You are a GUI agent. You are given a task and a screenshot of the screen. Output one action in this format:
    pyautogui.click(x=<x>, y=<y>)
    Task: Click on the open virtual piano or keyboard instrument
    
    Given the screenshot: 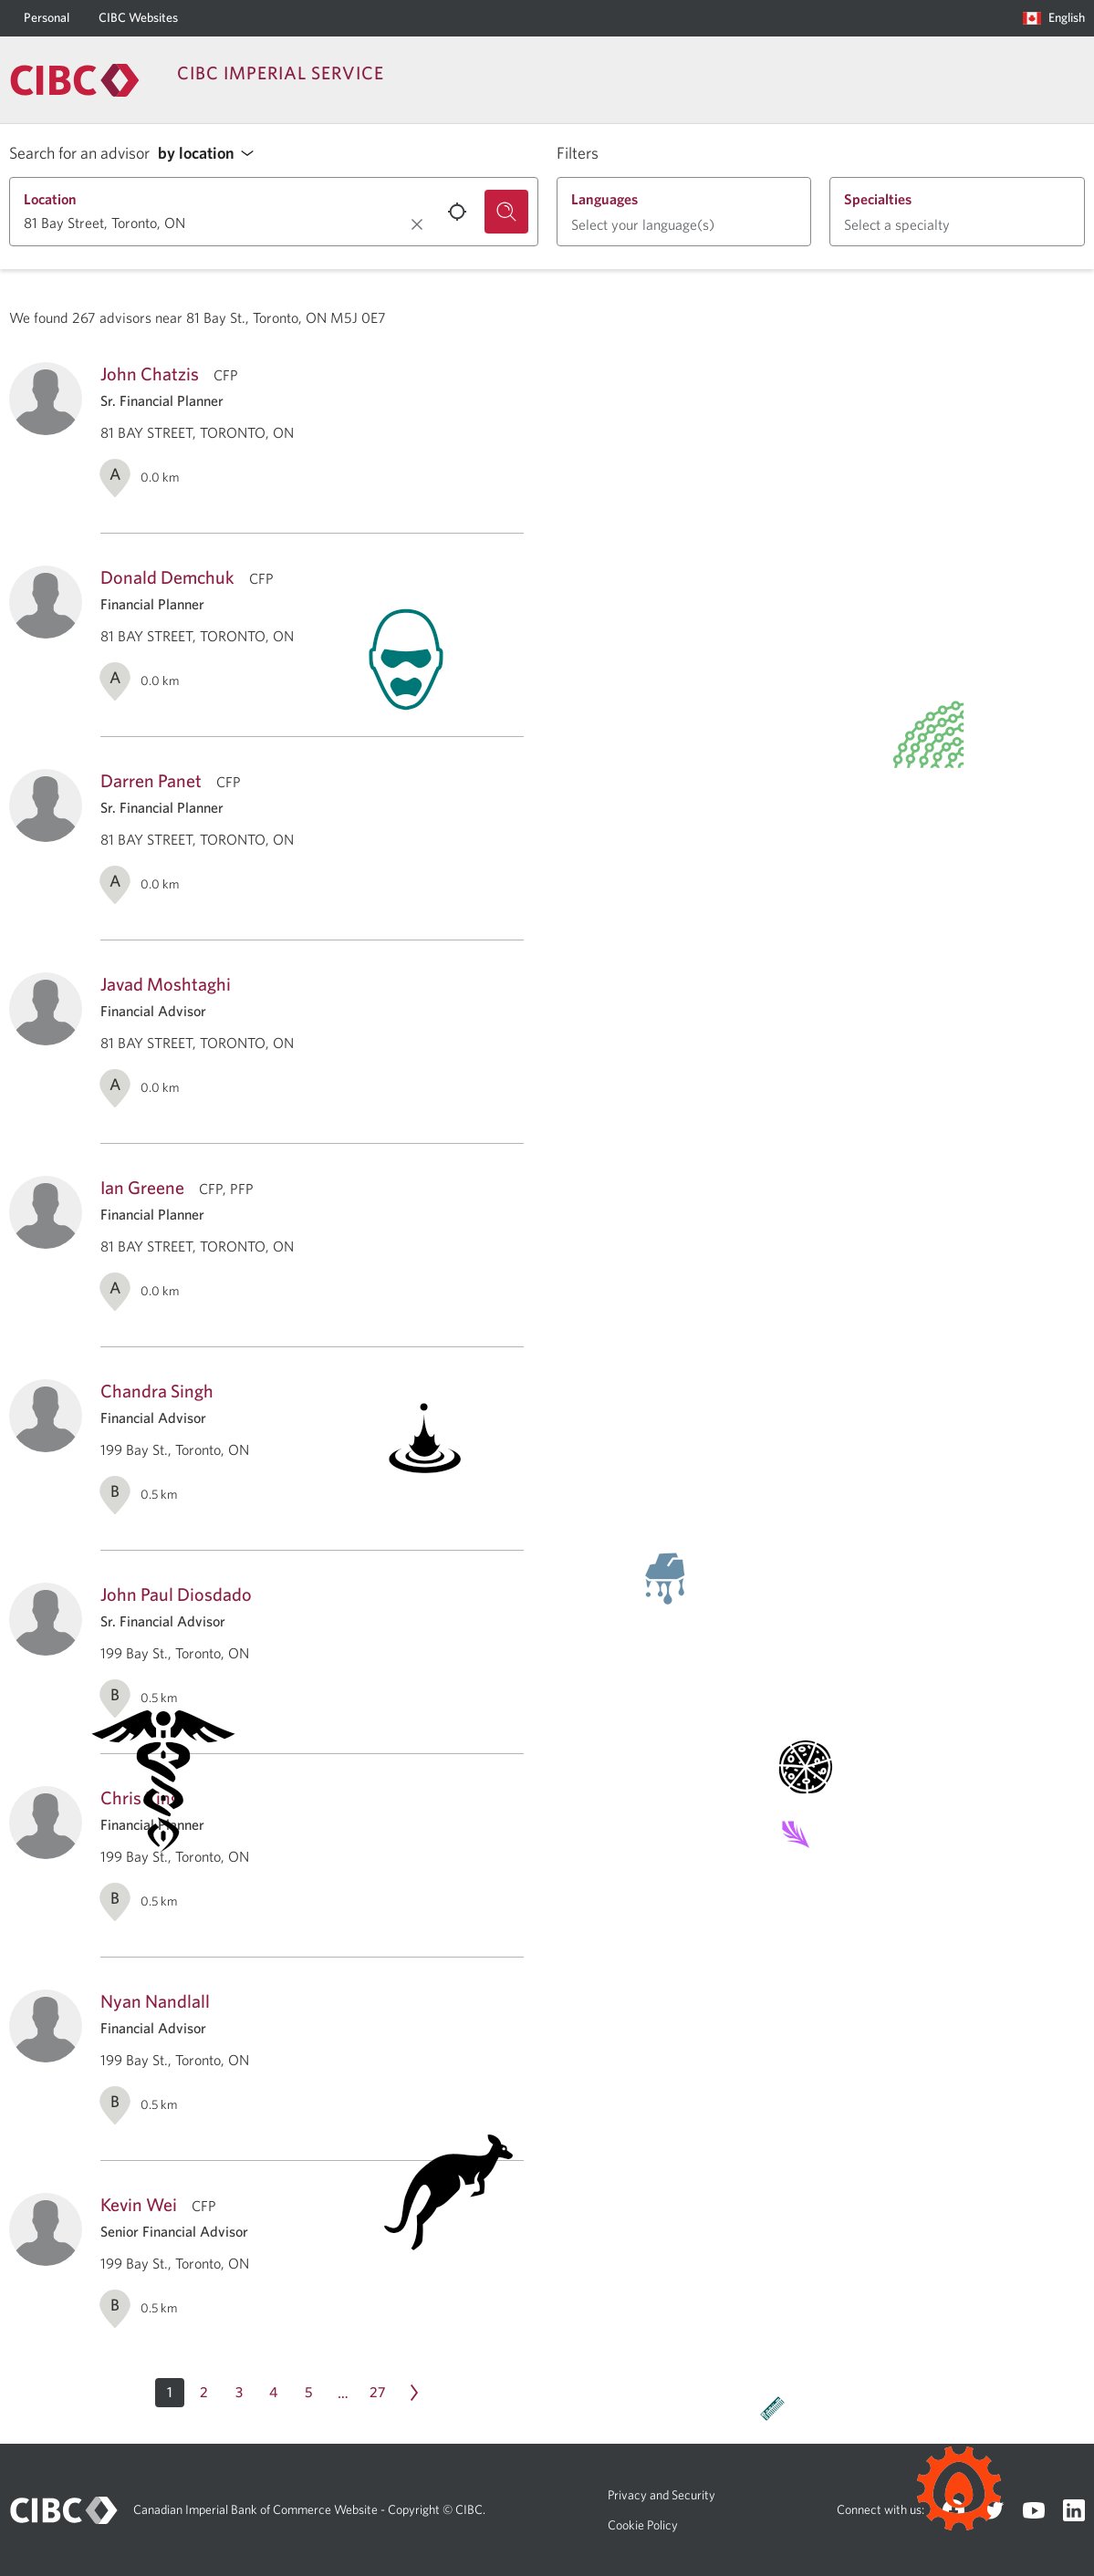 What is the action you would take?
    pyautogui.click(x=772, y=2408)
    